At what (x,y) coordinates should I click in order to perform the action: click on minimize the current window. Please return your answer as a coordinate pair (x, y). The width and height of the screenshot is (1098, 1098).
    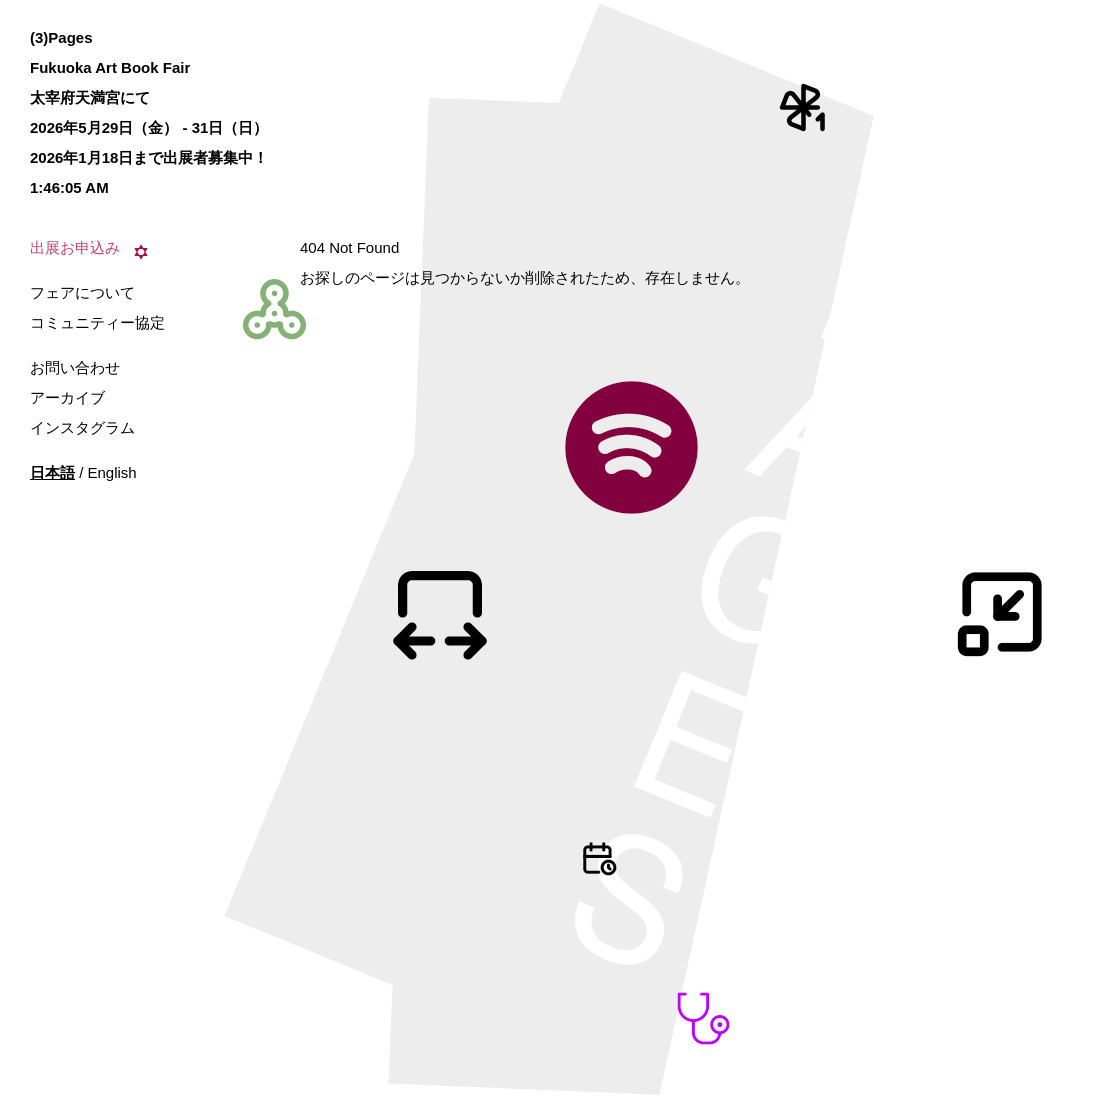
    Looking at the image, I should click on (1002, 612).